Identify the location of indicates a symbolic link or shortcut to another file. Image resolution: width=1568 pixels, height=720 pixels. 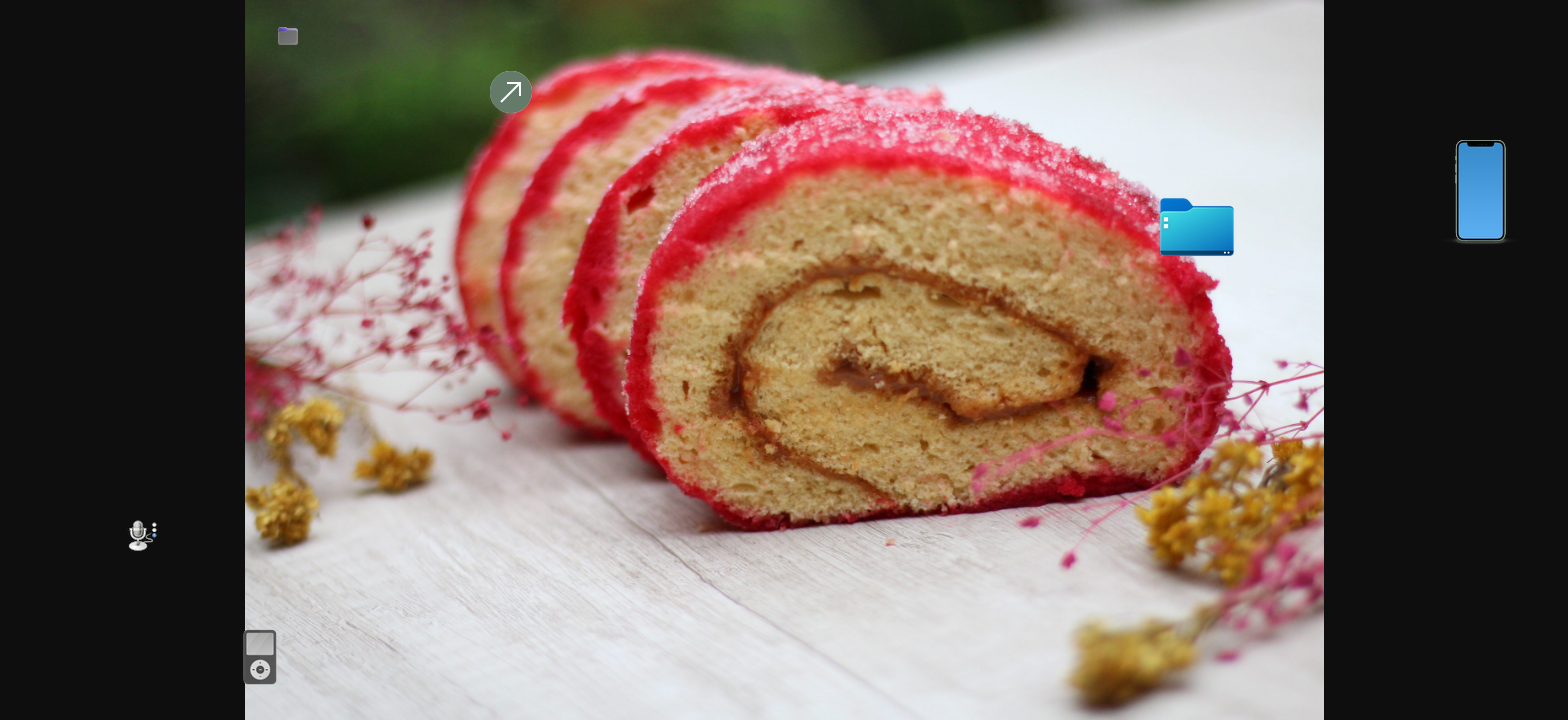
(511, 92).